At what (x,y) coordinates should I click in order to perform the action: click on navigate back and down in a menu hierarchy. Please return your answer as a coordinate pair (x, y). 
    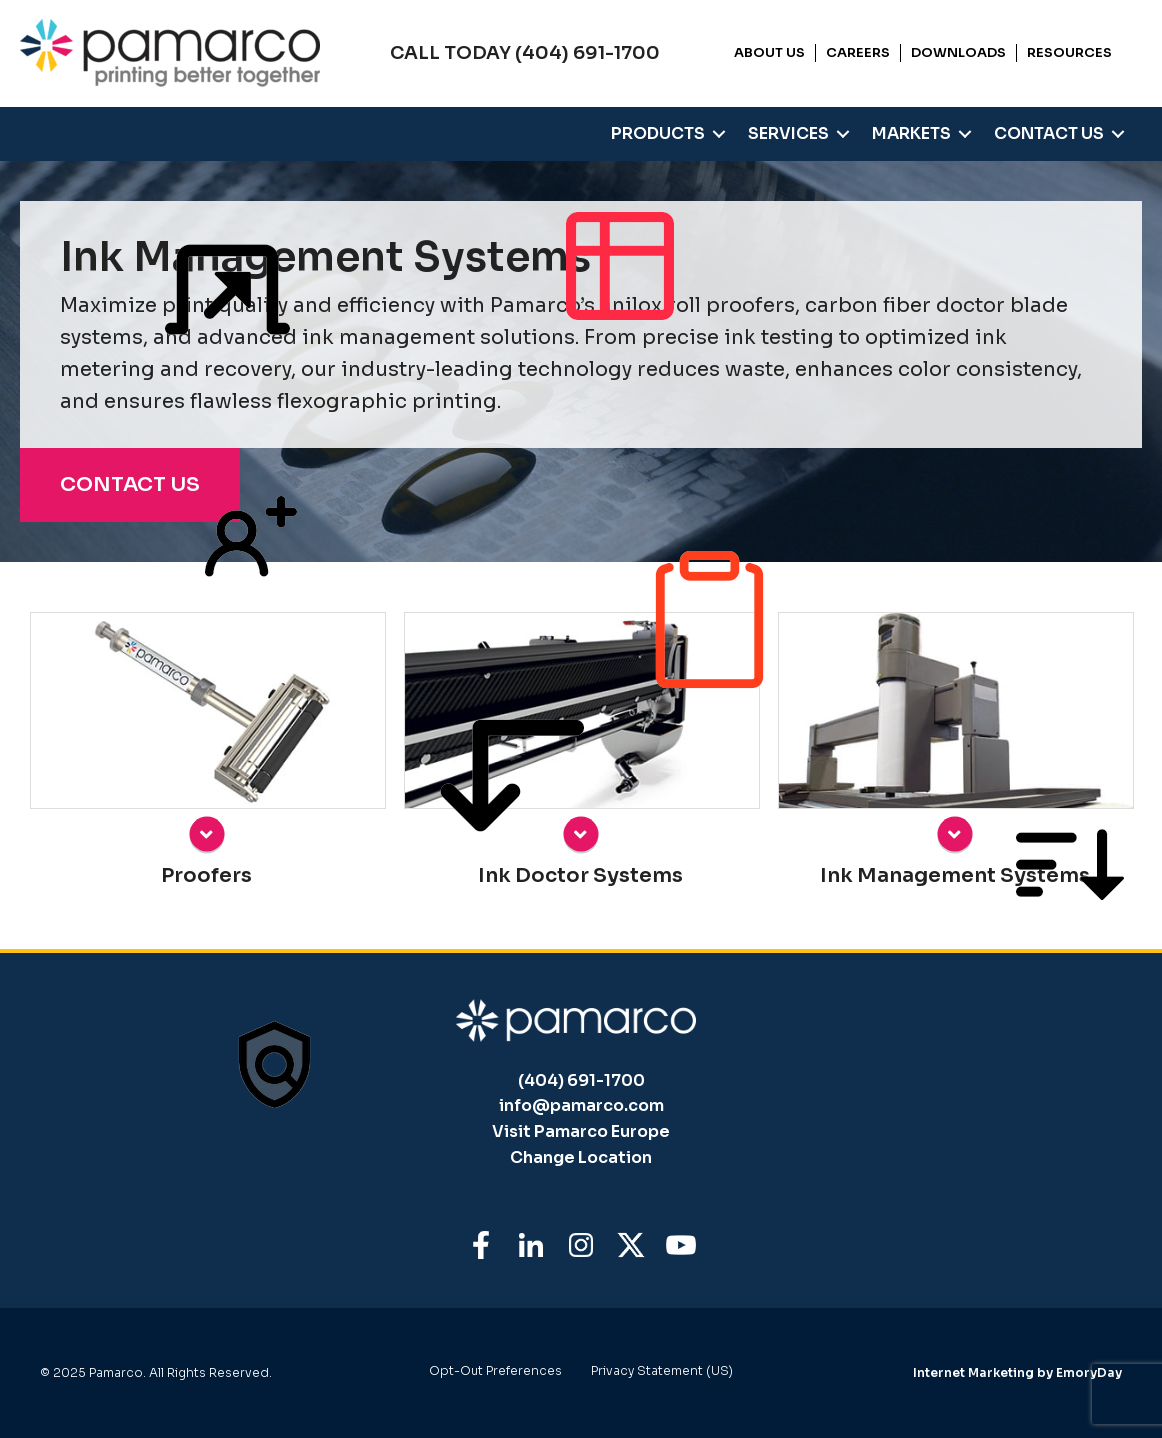
    Looking at the image, I should click on (507, 765).